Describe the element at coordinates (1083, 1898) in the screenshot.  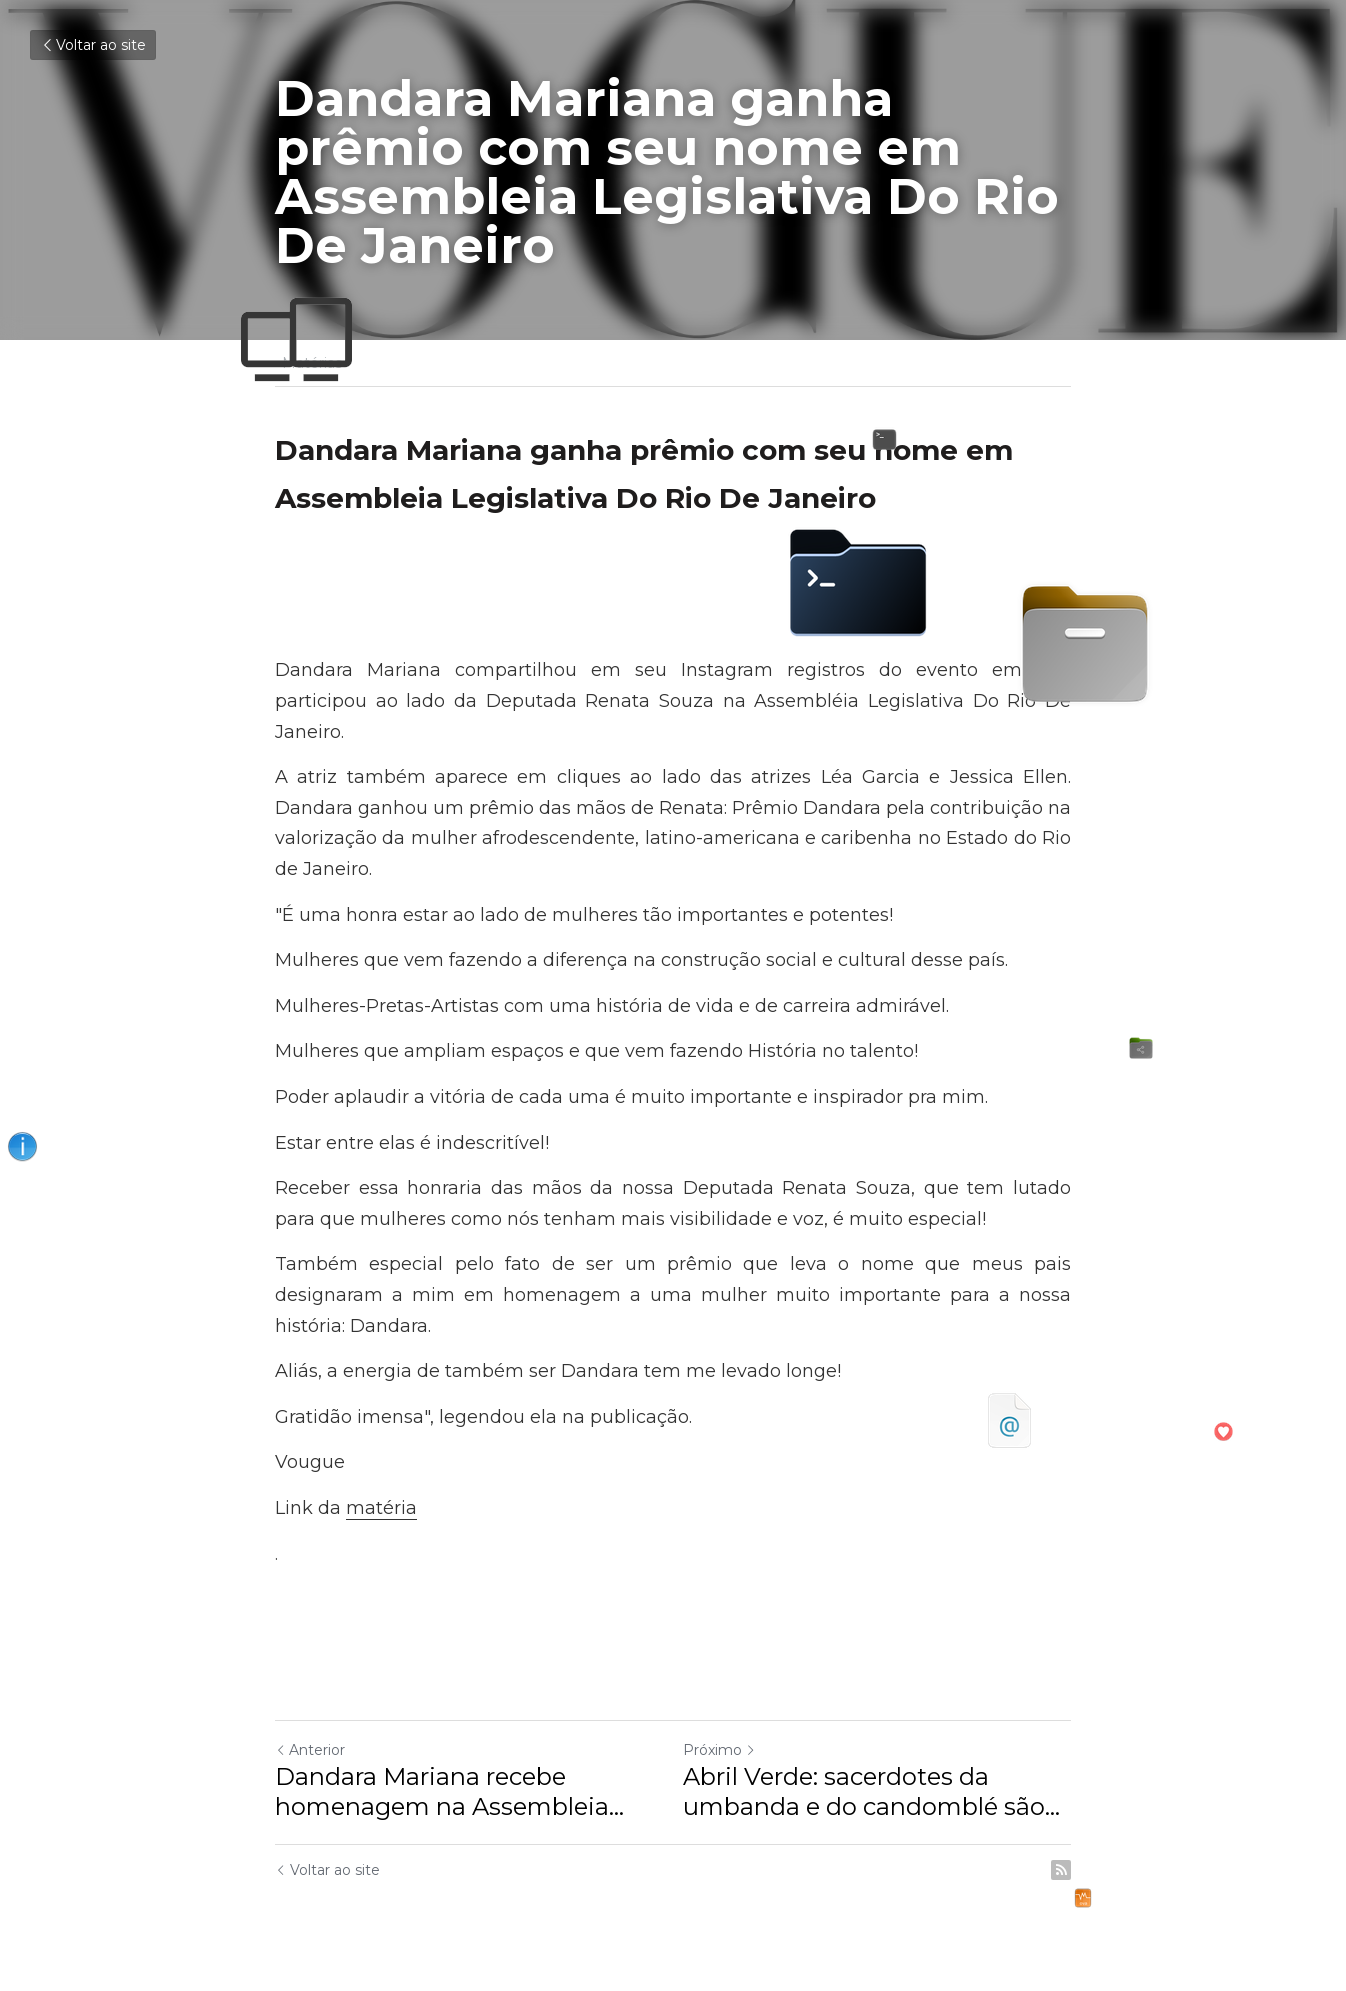
I see `open a VirtualBox appliance file (.ova)` at that location.